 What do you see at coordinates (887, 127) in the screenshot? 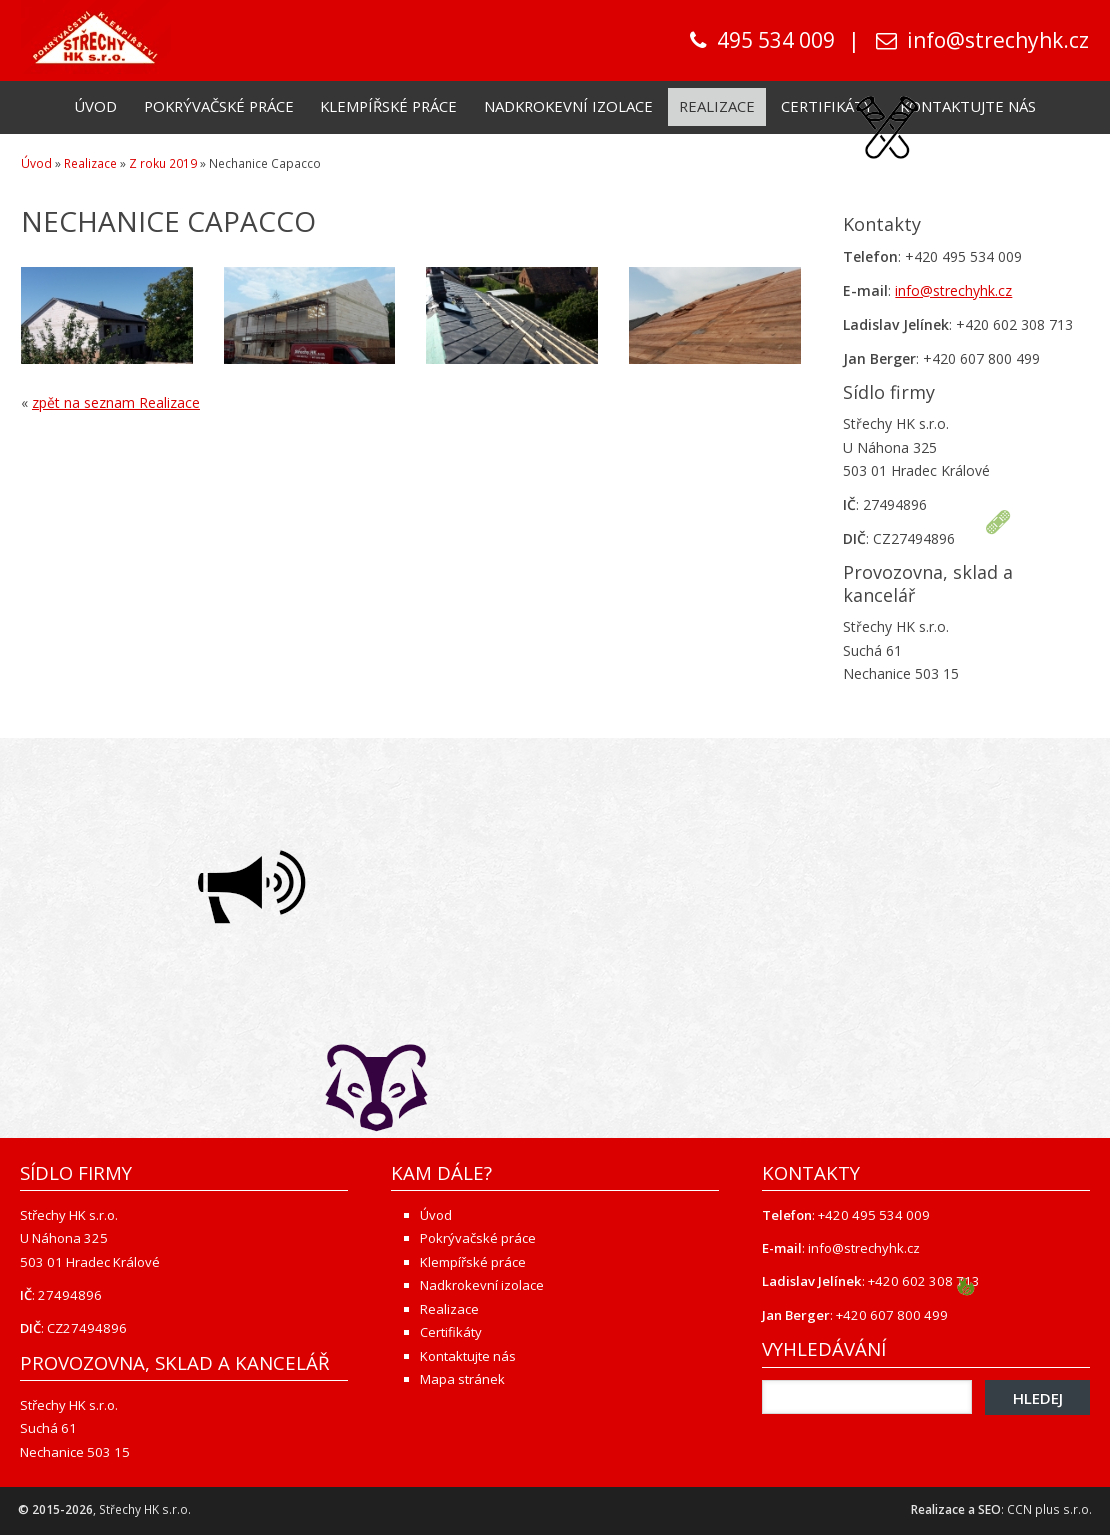
I see `access laboratory or science features` at bounding box center [887, 127].